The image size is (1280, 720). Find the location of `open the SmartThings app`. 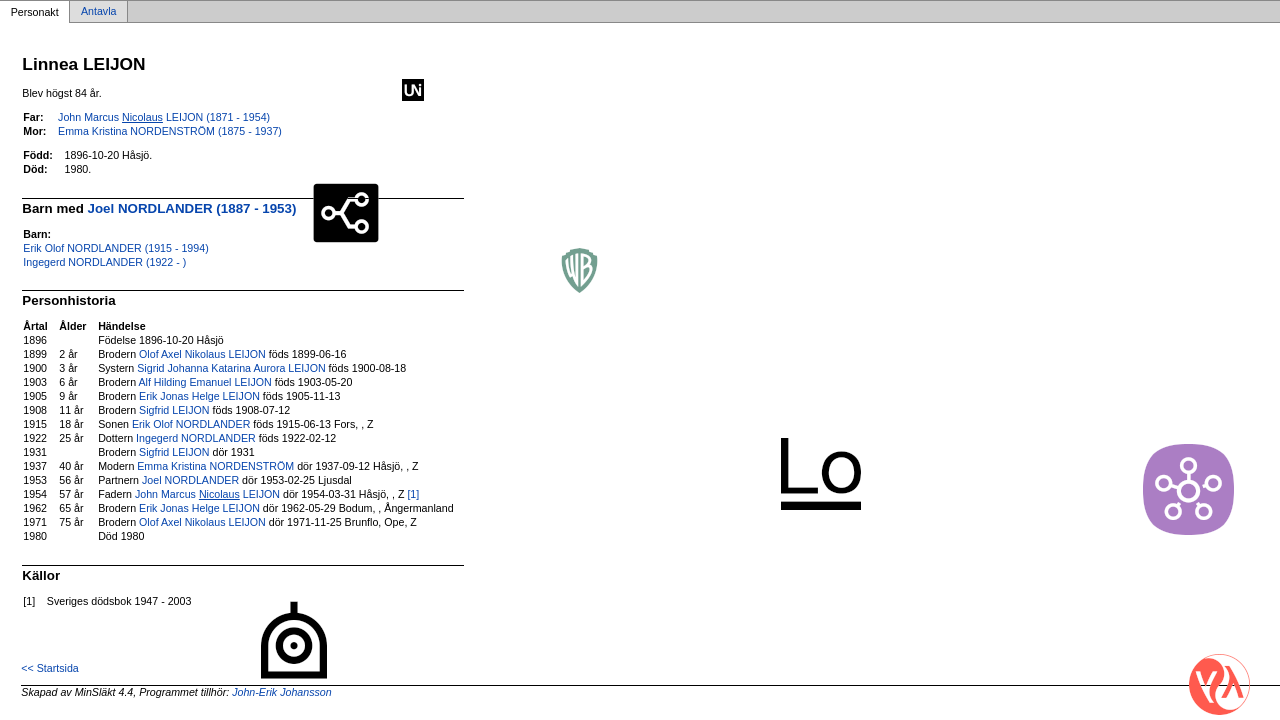

open the SmartThings app is located at coordinates (1188, 489).